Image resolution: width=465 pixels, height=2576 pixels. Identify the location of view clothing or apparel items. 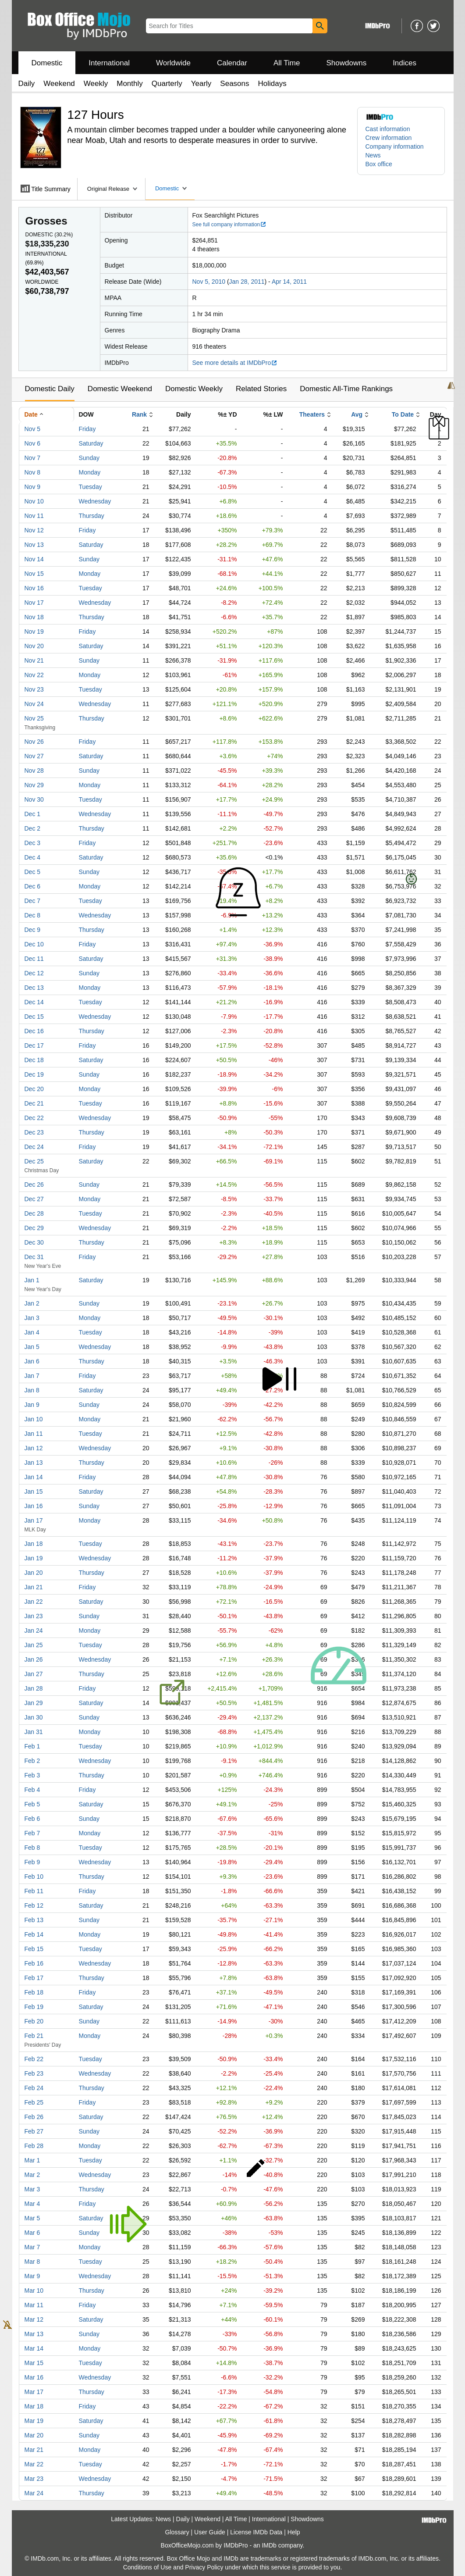
(439, 428).